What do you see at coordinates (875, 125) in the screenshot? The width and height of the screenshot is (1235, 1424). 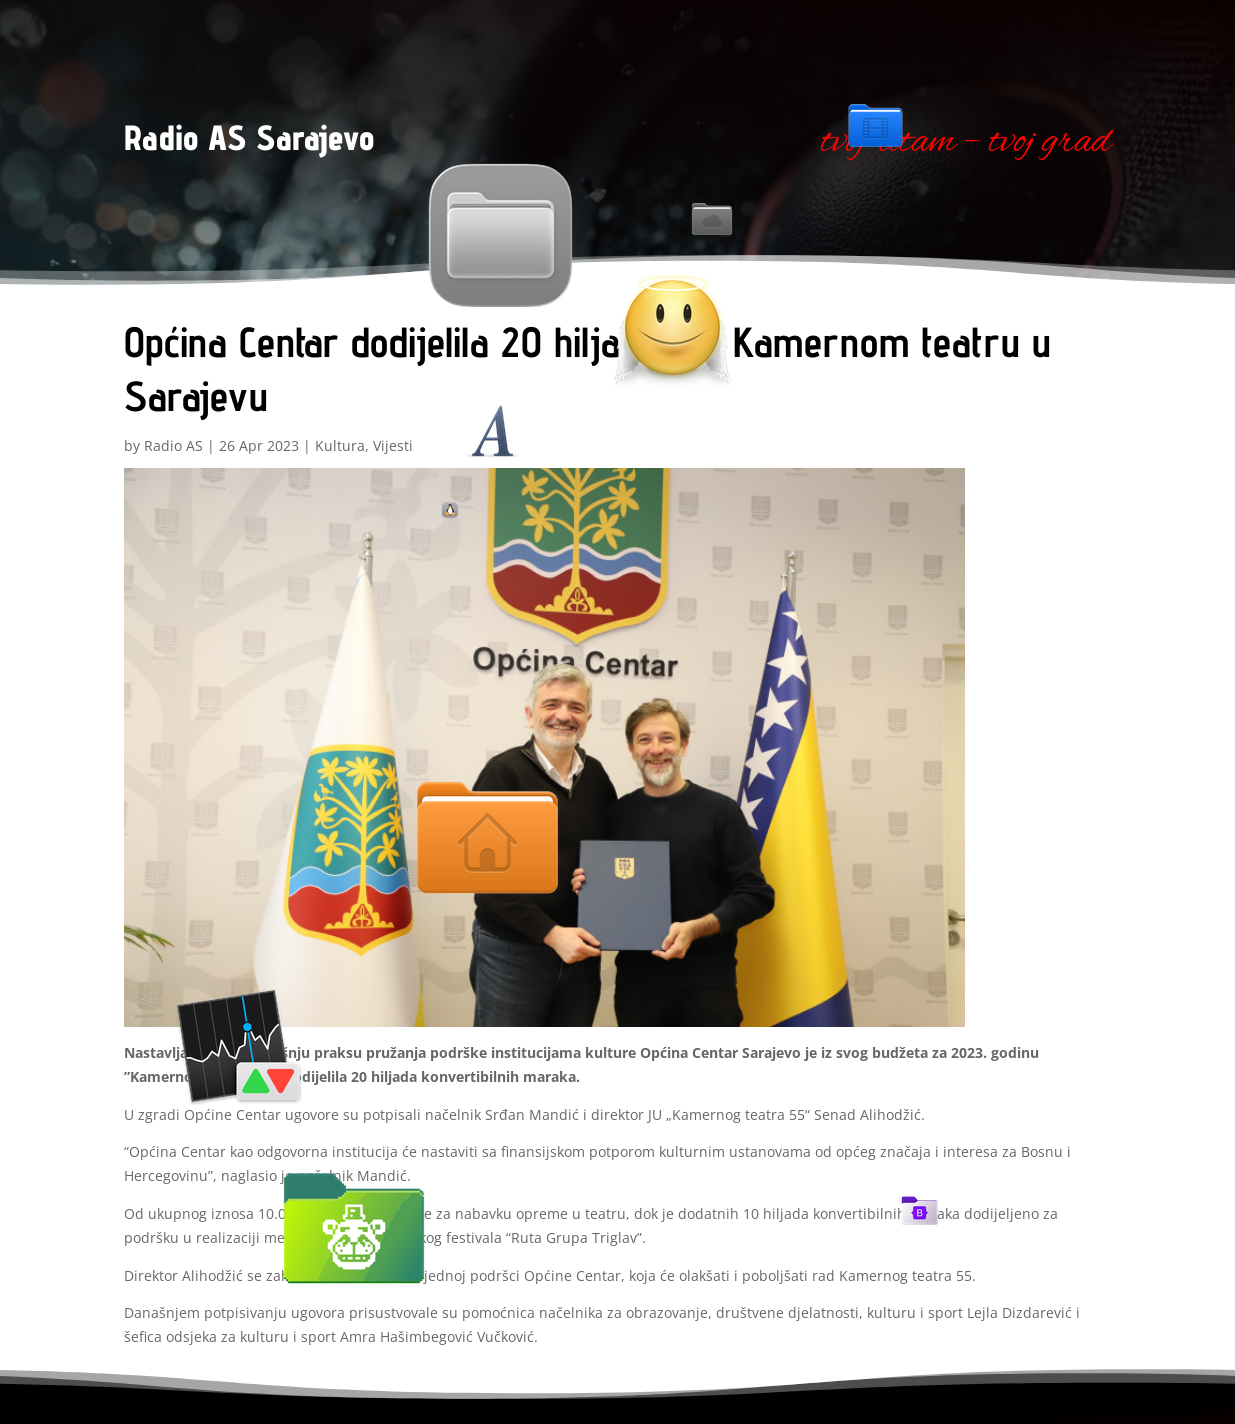 I see `open your videos folder` at bounding box center [875, 125].